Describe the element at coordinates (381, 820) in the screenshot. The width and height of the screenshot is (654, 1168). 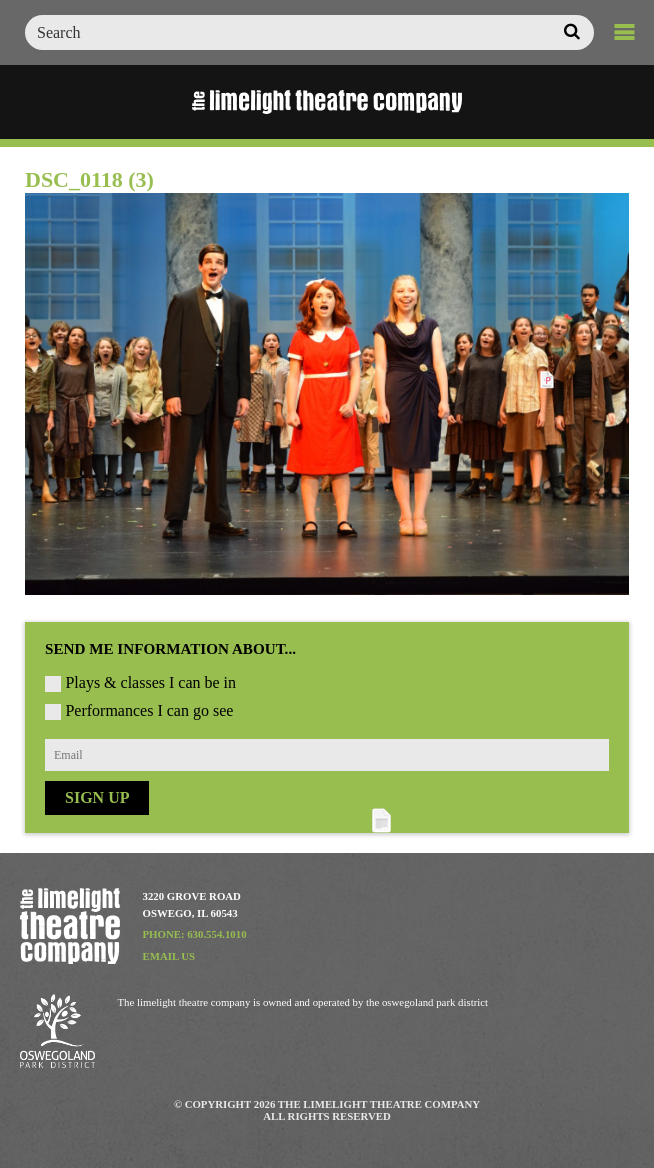
I see `open a text file` at that location.